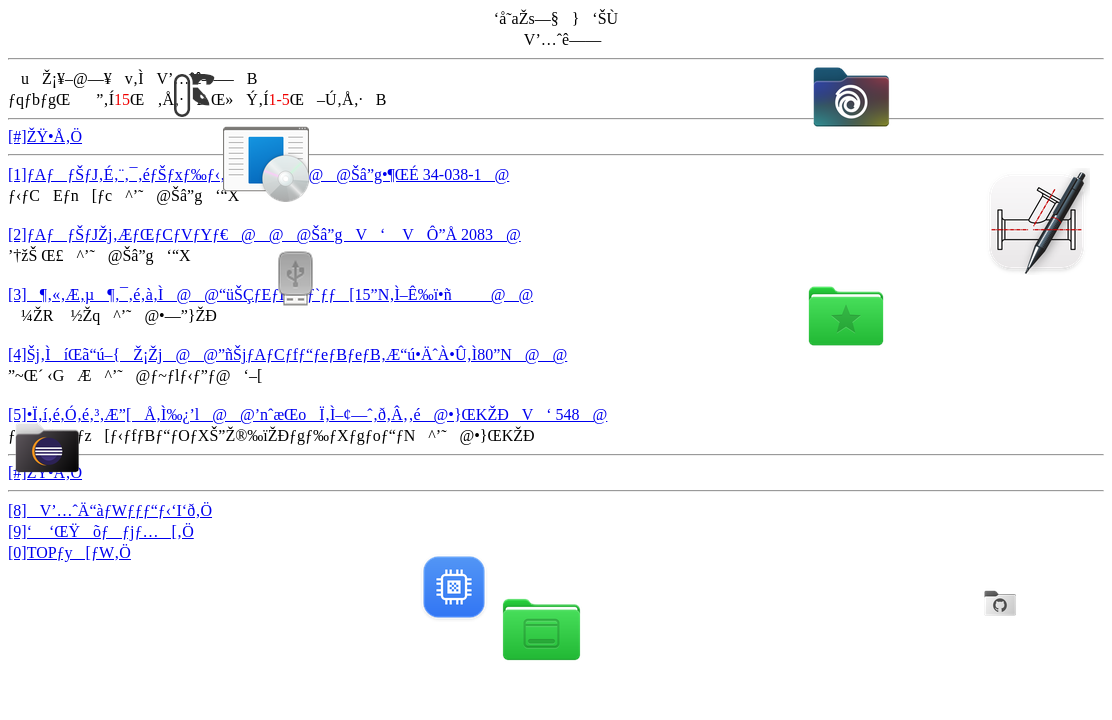  Describe the element at coordinates (1000, 604) in the screenshot. I see `open github repository folder` at that location.